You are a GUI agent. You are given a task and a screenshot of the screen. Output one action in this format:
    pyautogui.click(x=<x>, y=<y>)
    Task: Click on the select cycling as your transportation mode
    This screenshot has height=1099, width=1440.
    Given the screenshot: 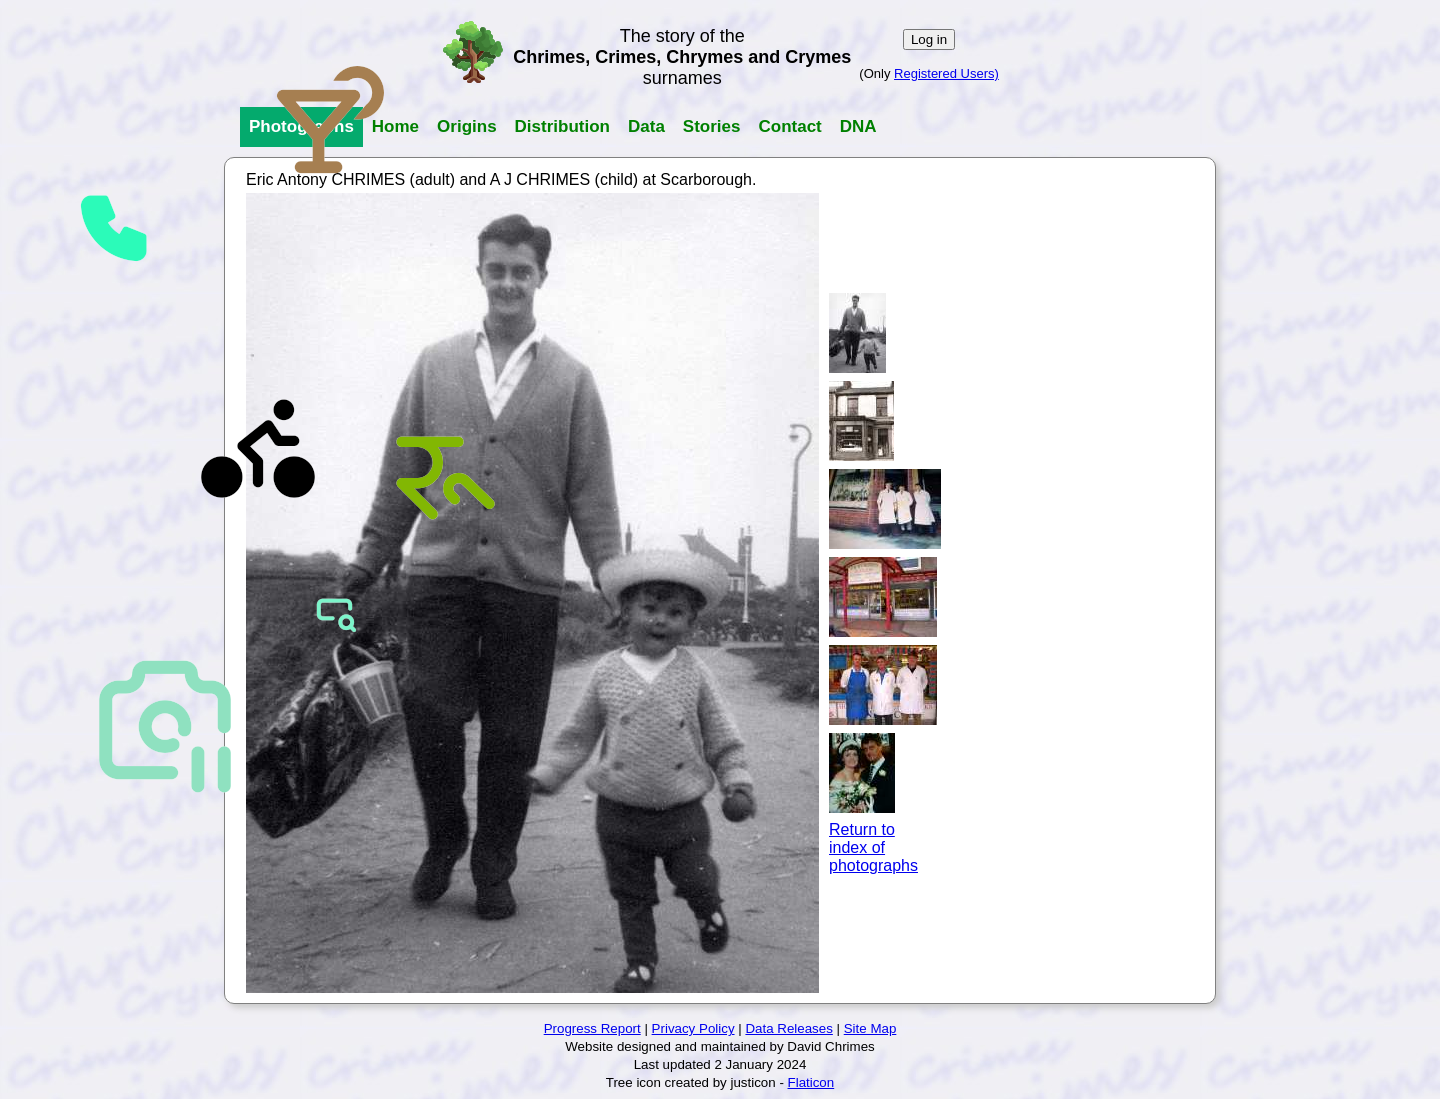 What is the action you would take?
    pyautogui.click(x=258, y=446)
    